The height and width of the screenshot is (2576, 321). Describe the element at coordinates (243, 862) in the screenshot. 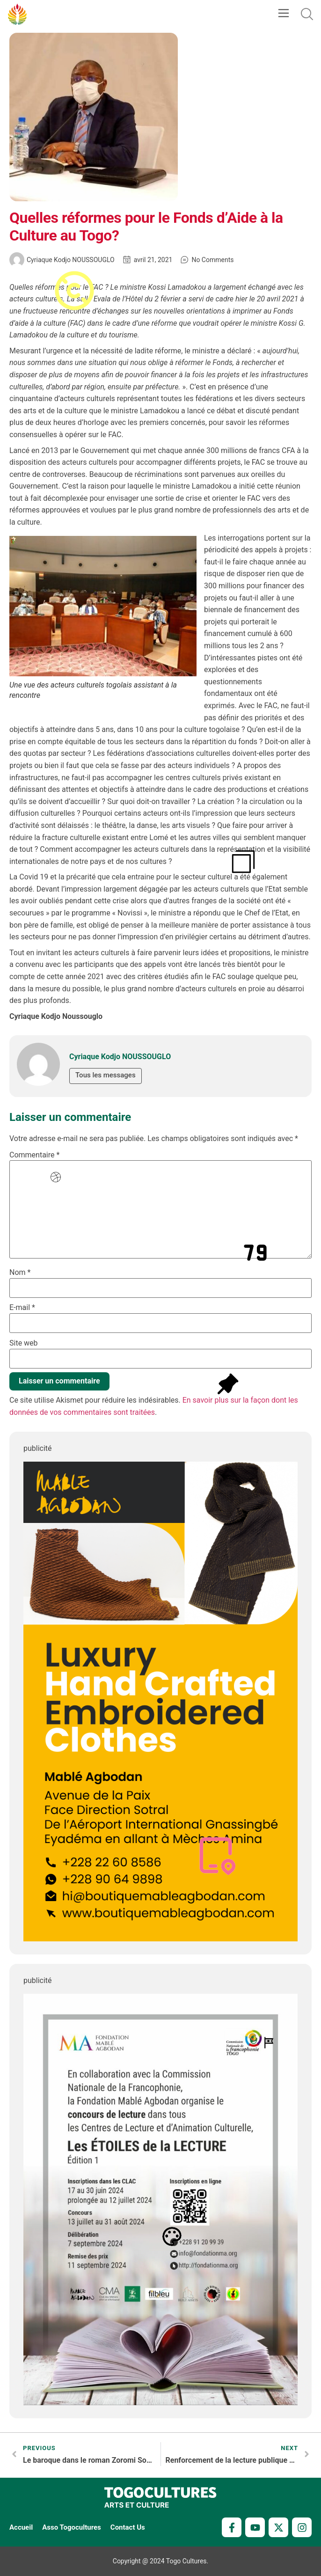

I see `copy to clipboard` at that location.